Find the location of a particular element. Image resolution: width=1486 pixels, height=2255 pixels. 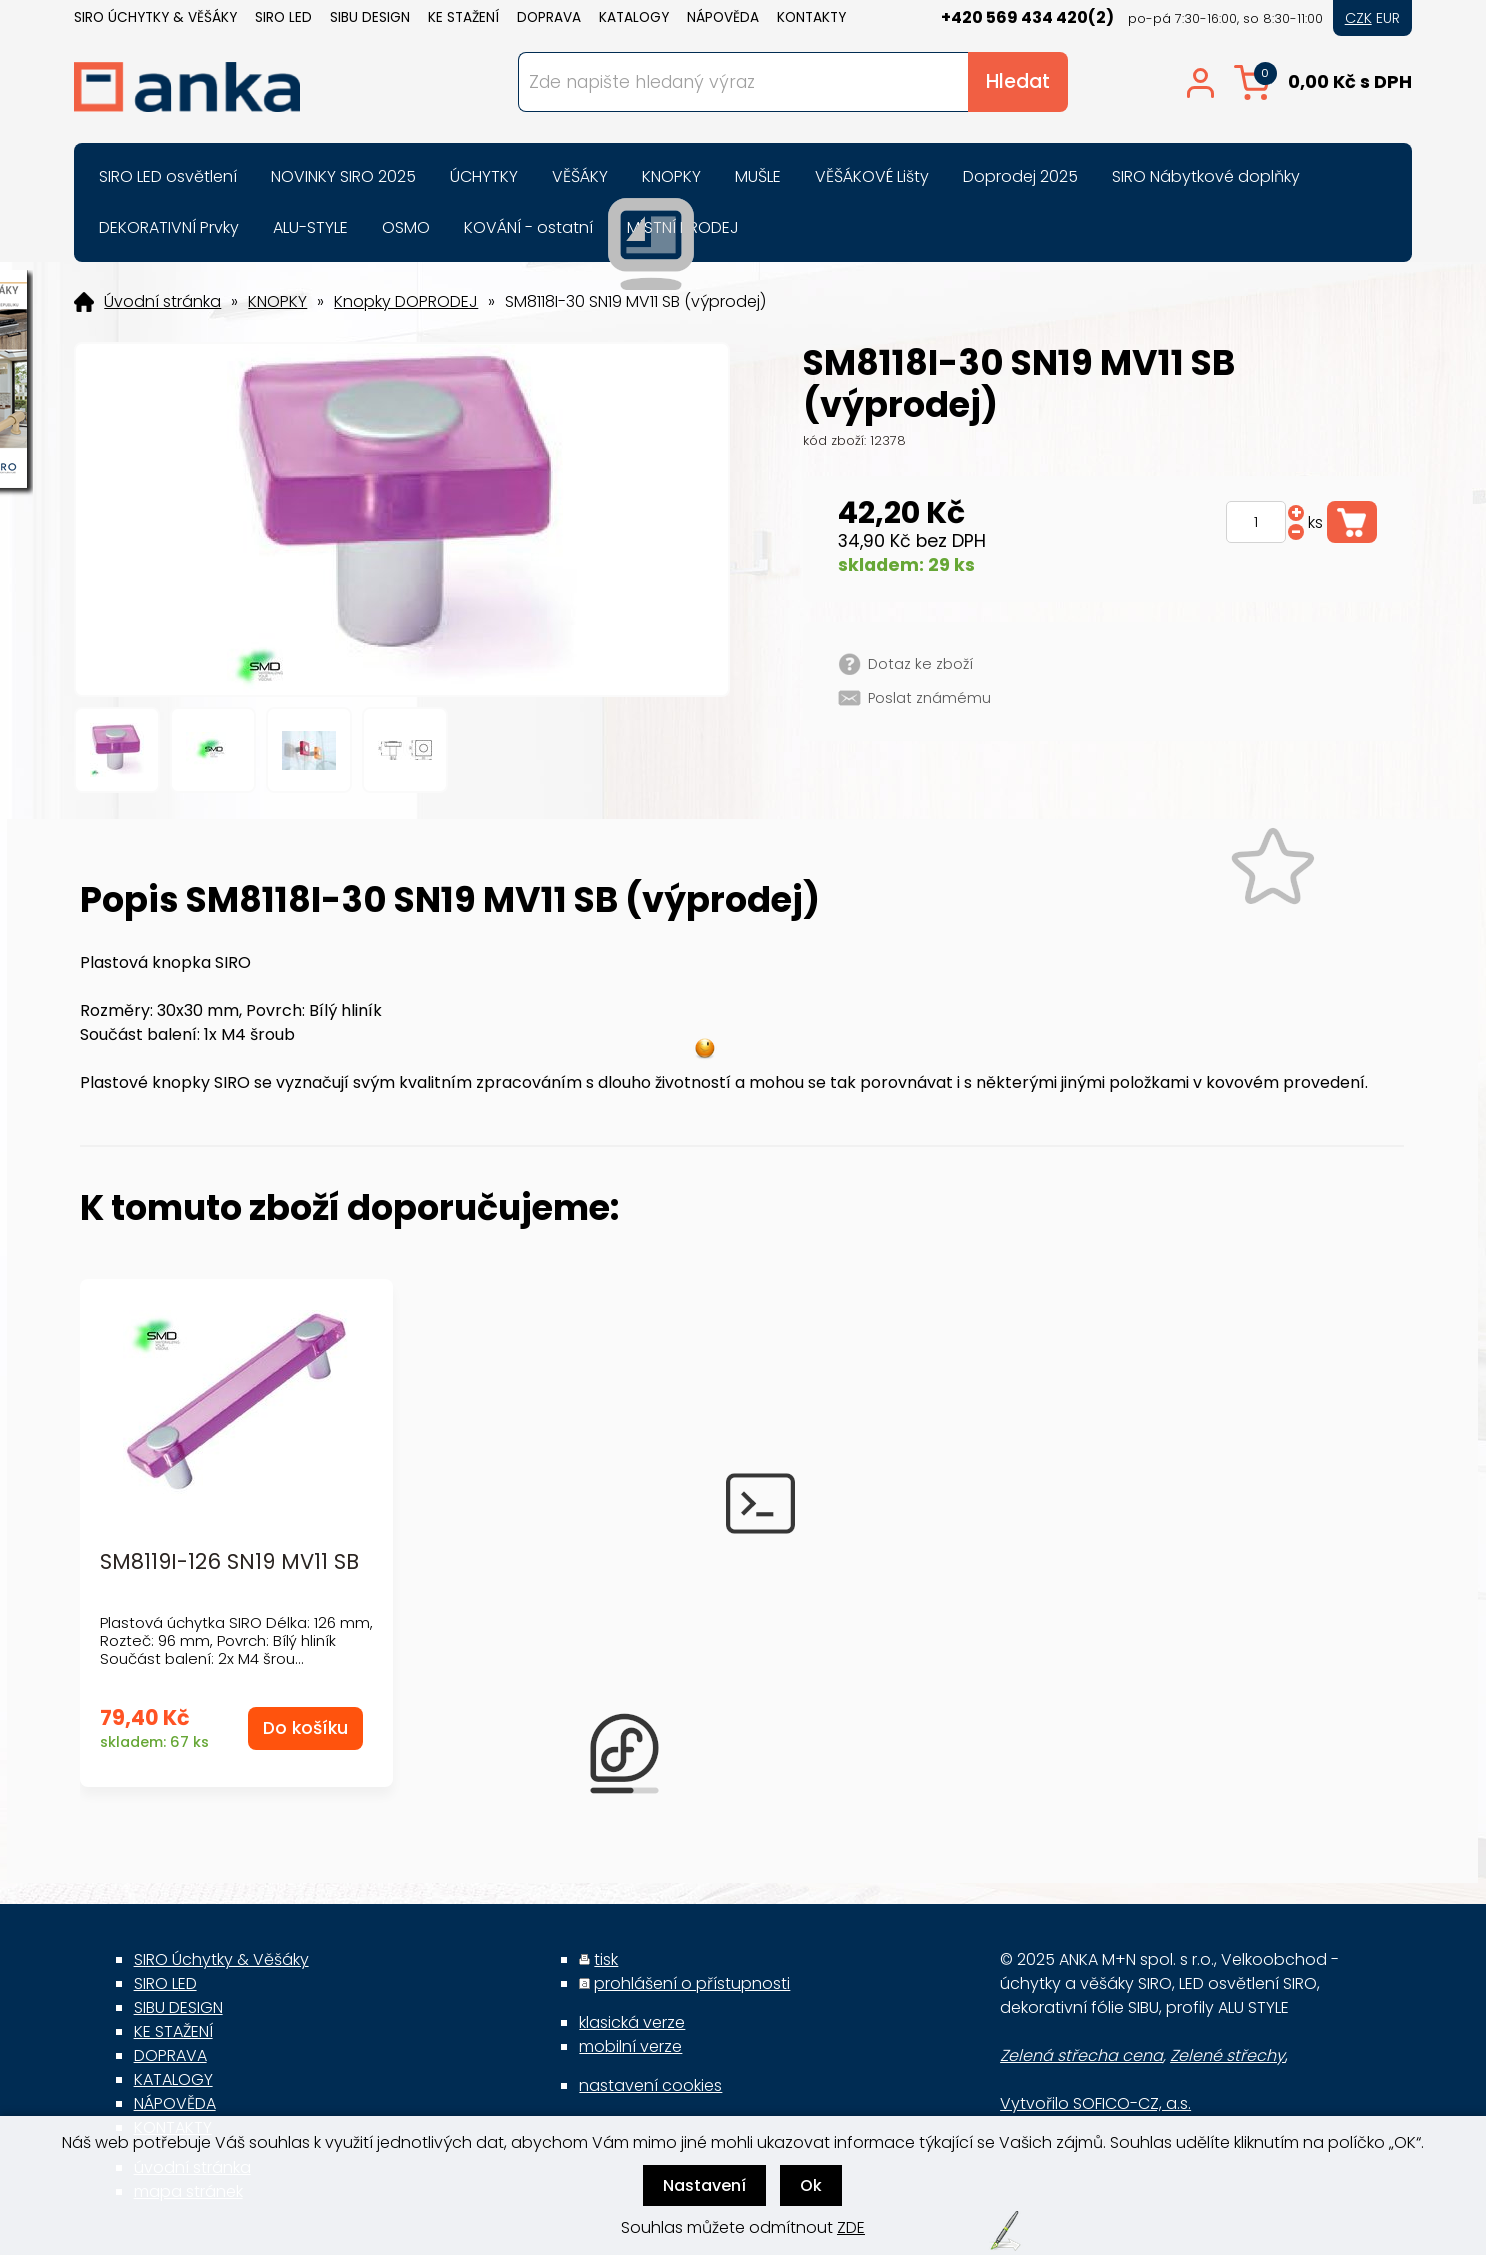

insert a wink emoji into your message is located at coordinates (705, 1049).